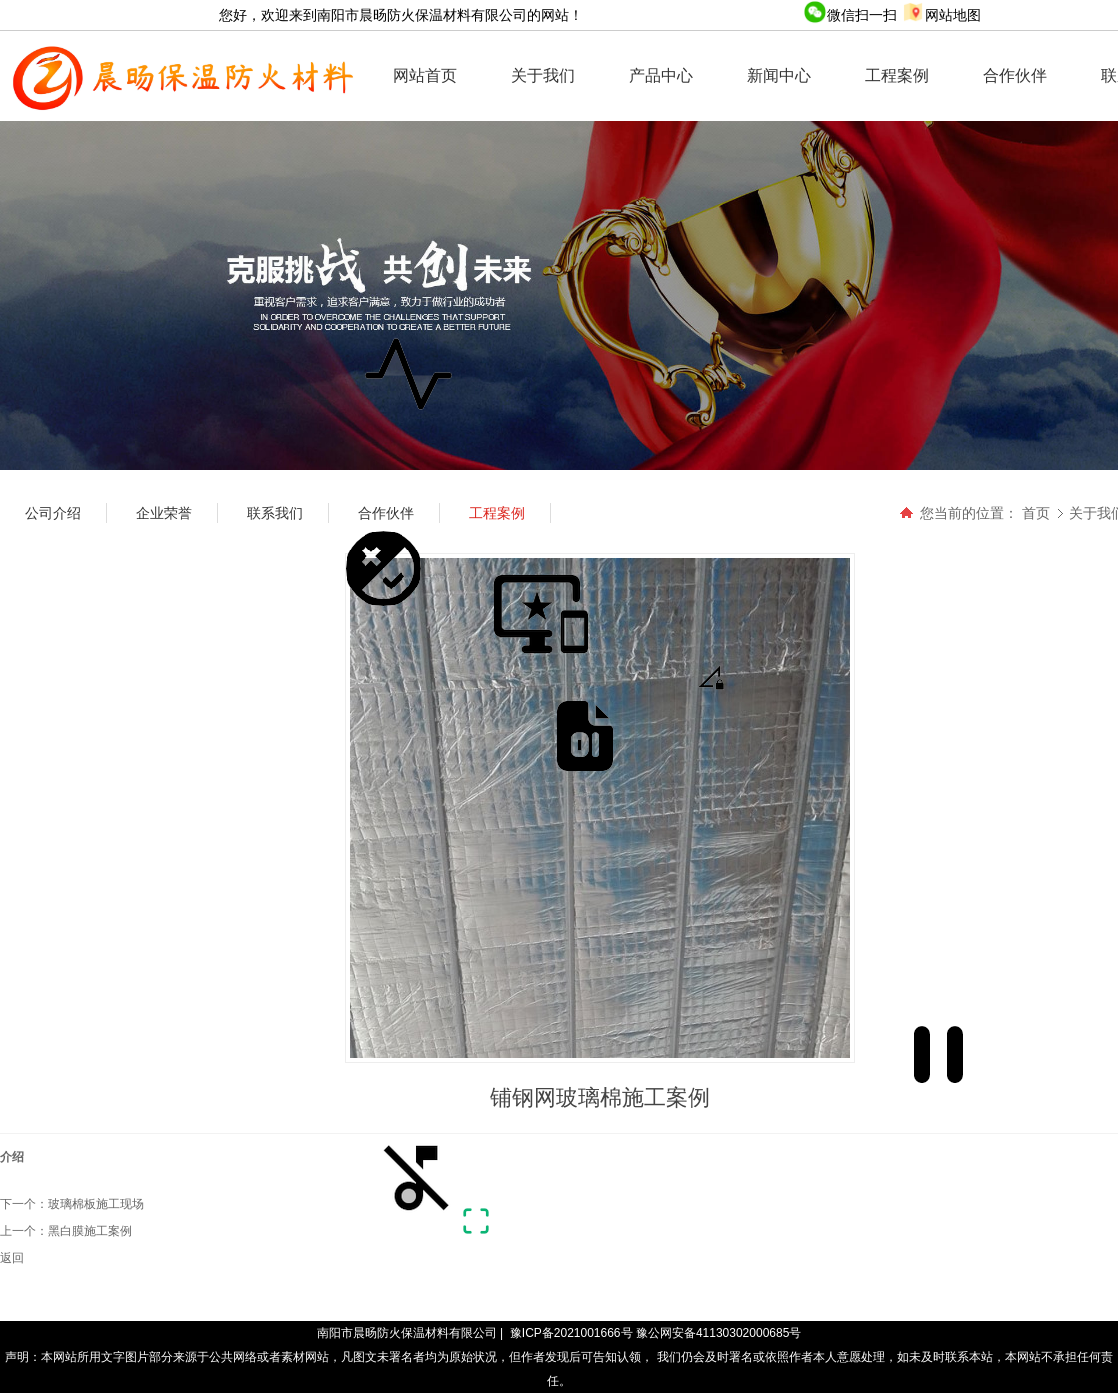 Image resolution: width=1118 pixels, height=1393 pixels. I want to click on crop or resize an image, so click(476, 1221).